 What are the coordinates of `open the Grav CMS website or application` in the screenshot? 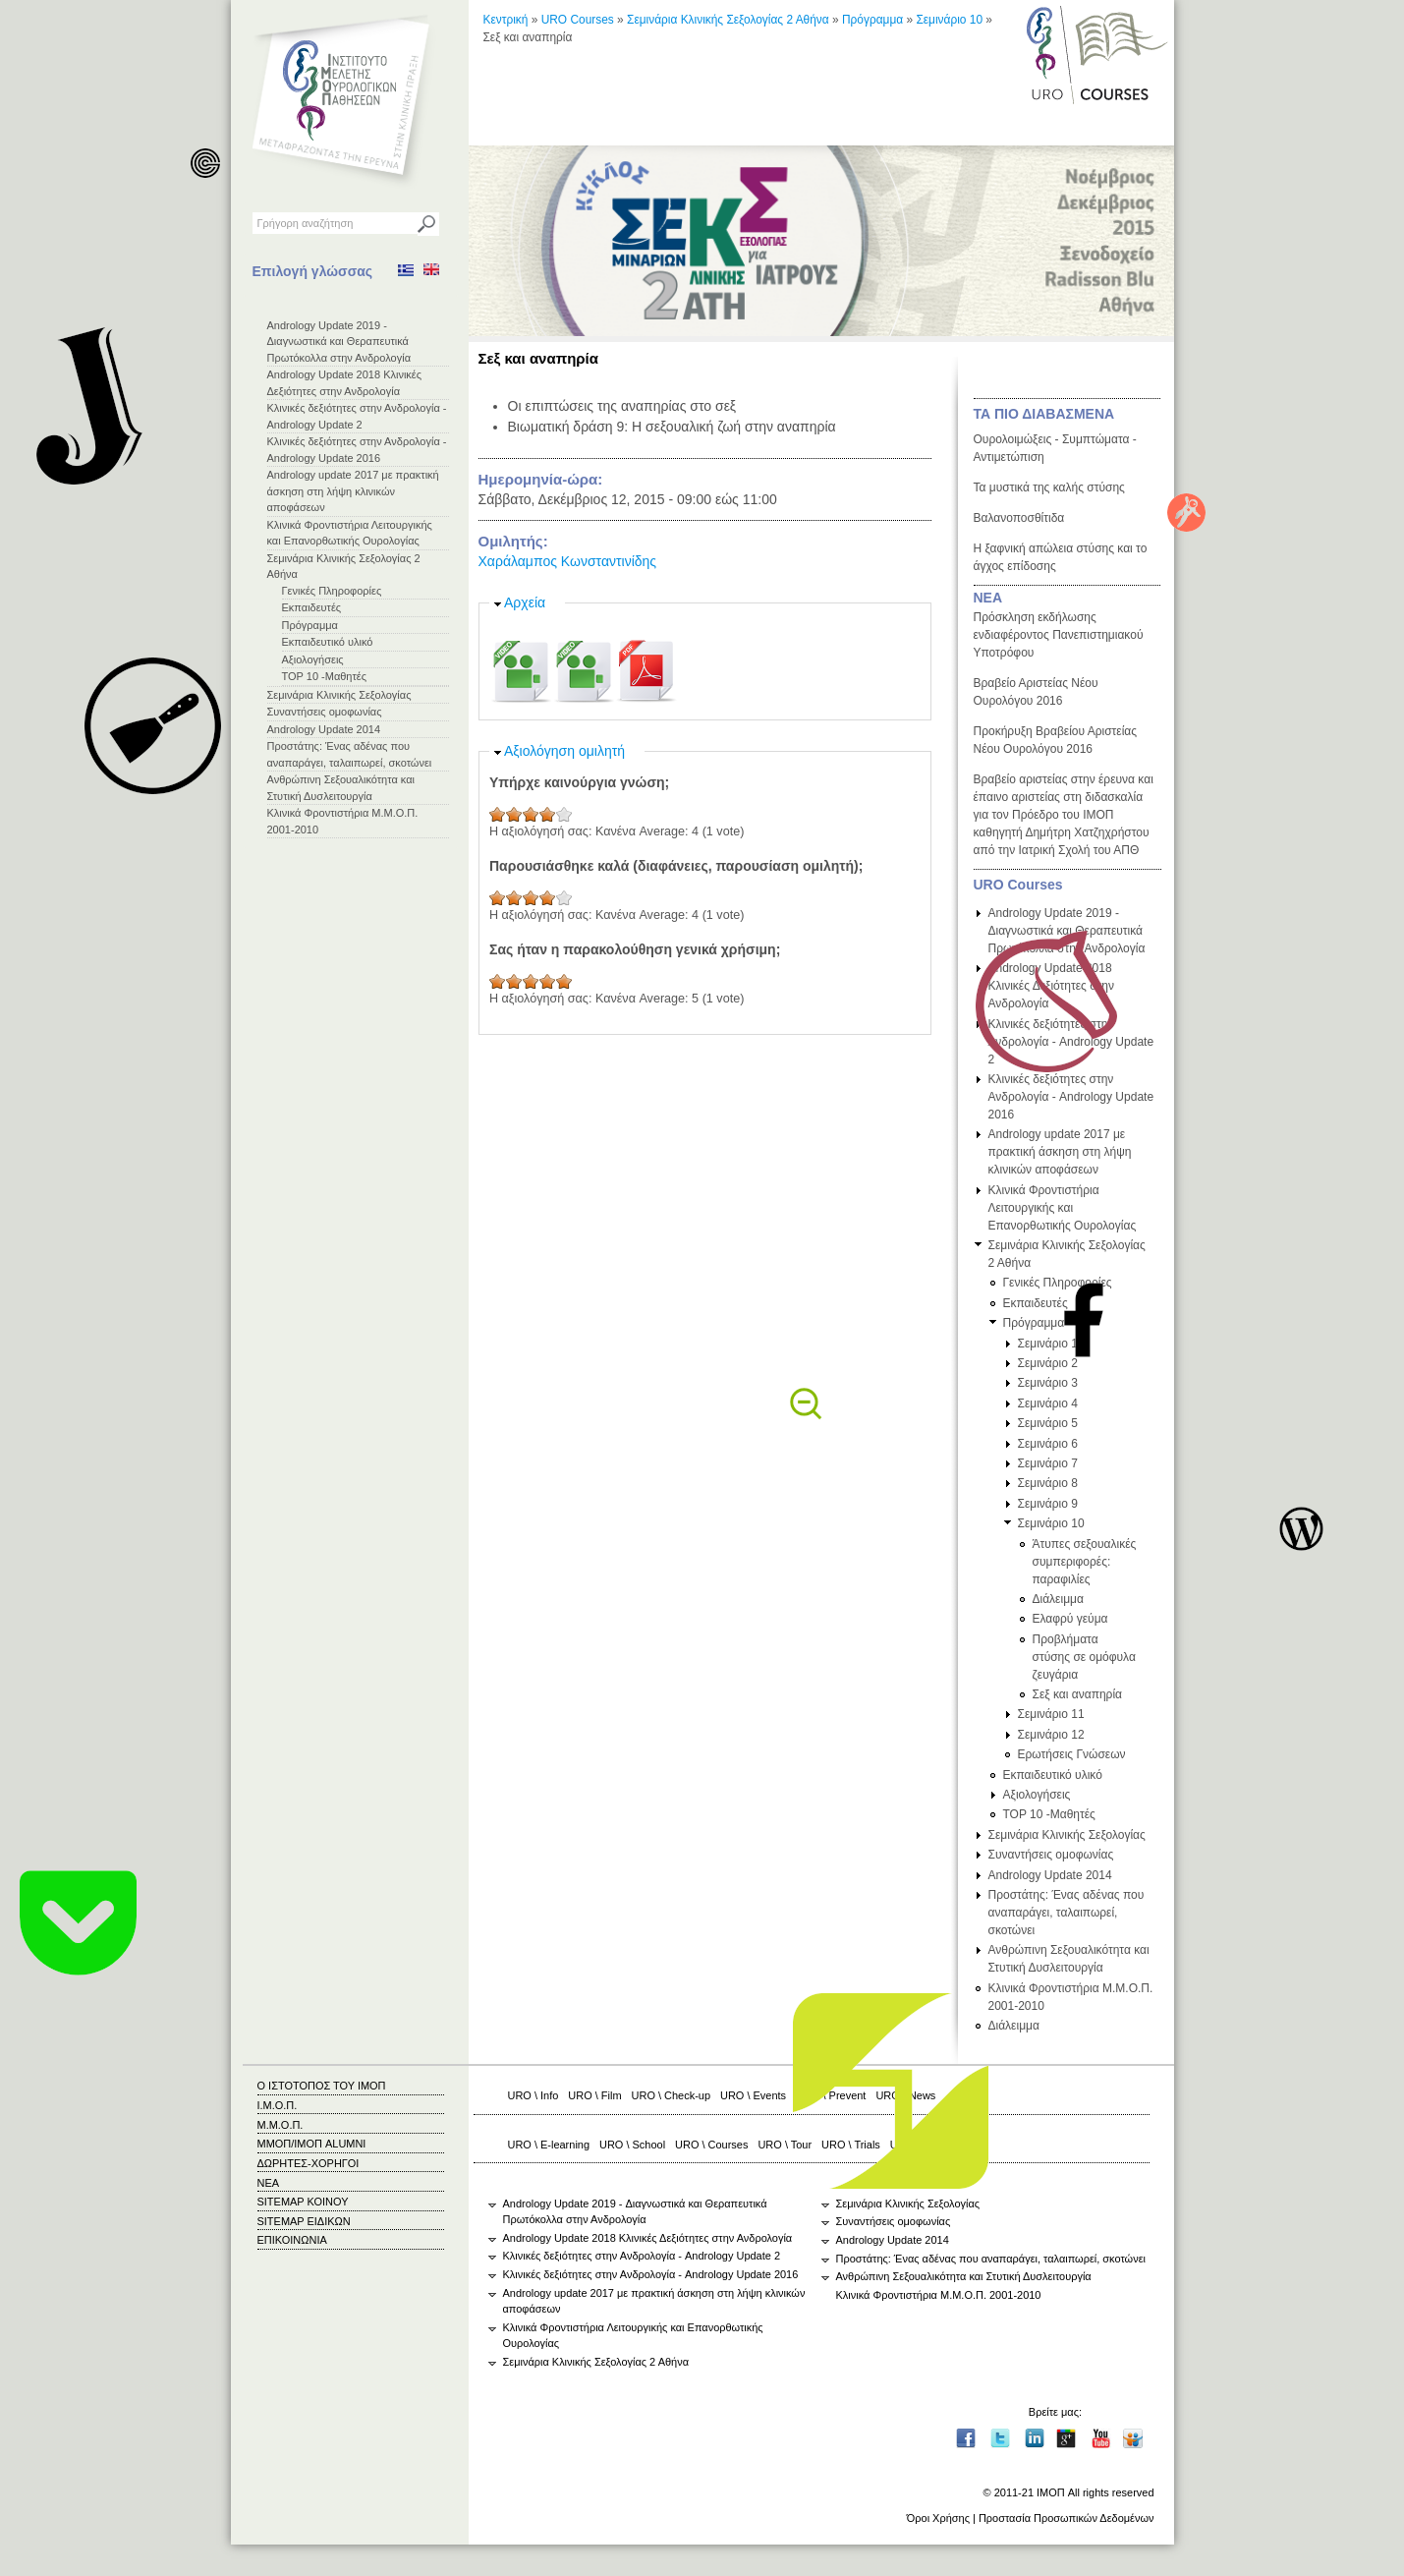 It's located at (1186, 512).